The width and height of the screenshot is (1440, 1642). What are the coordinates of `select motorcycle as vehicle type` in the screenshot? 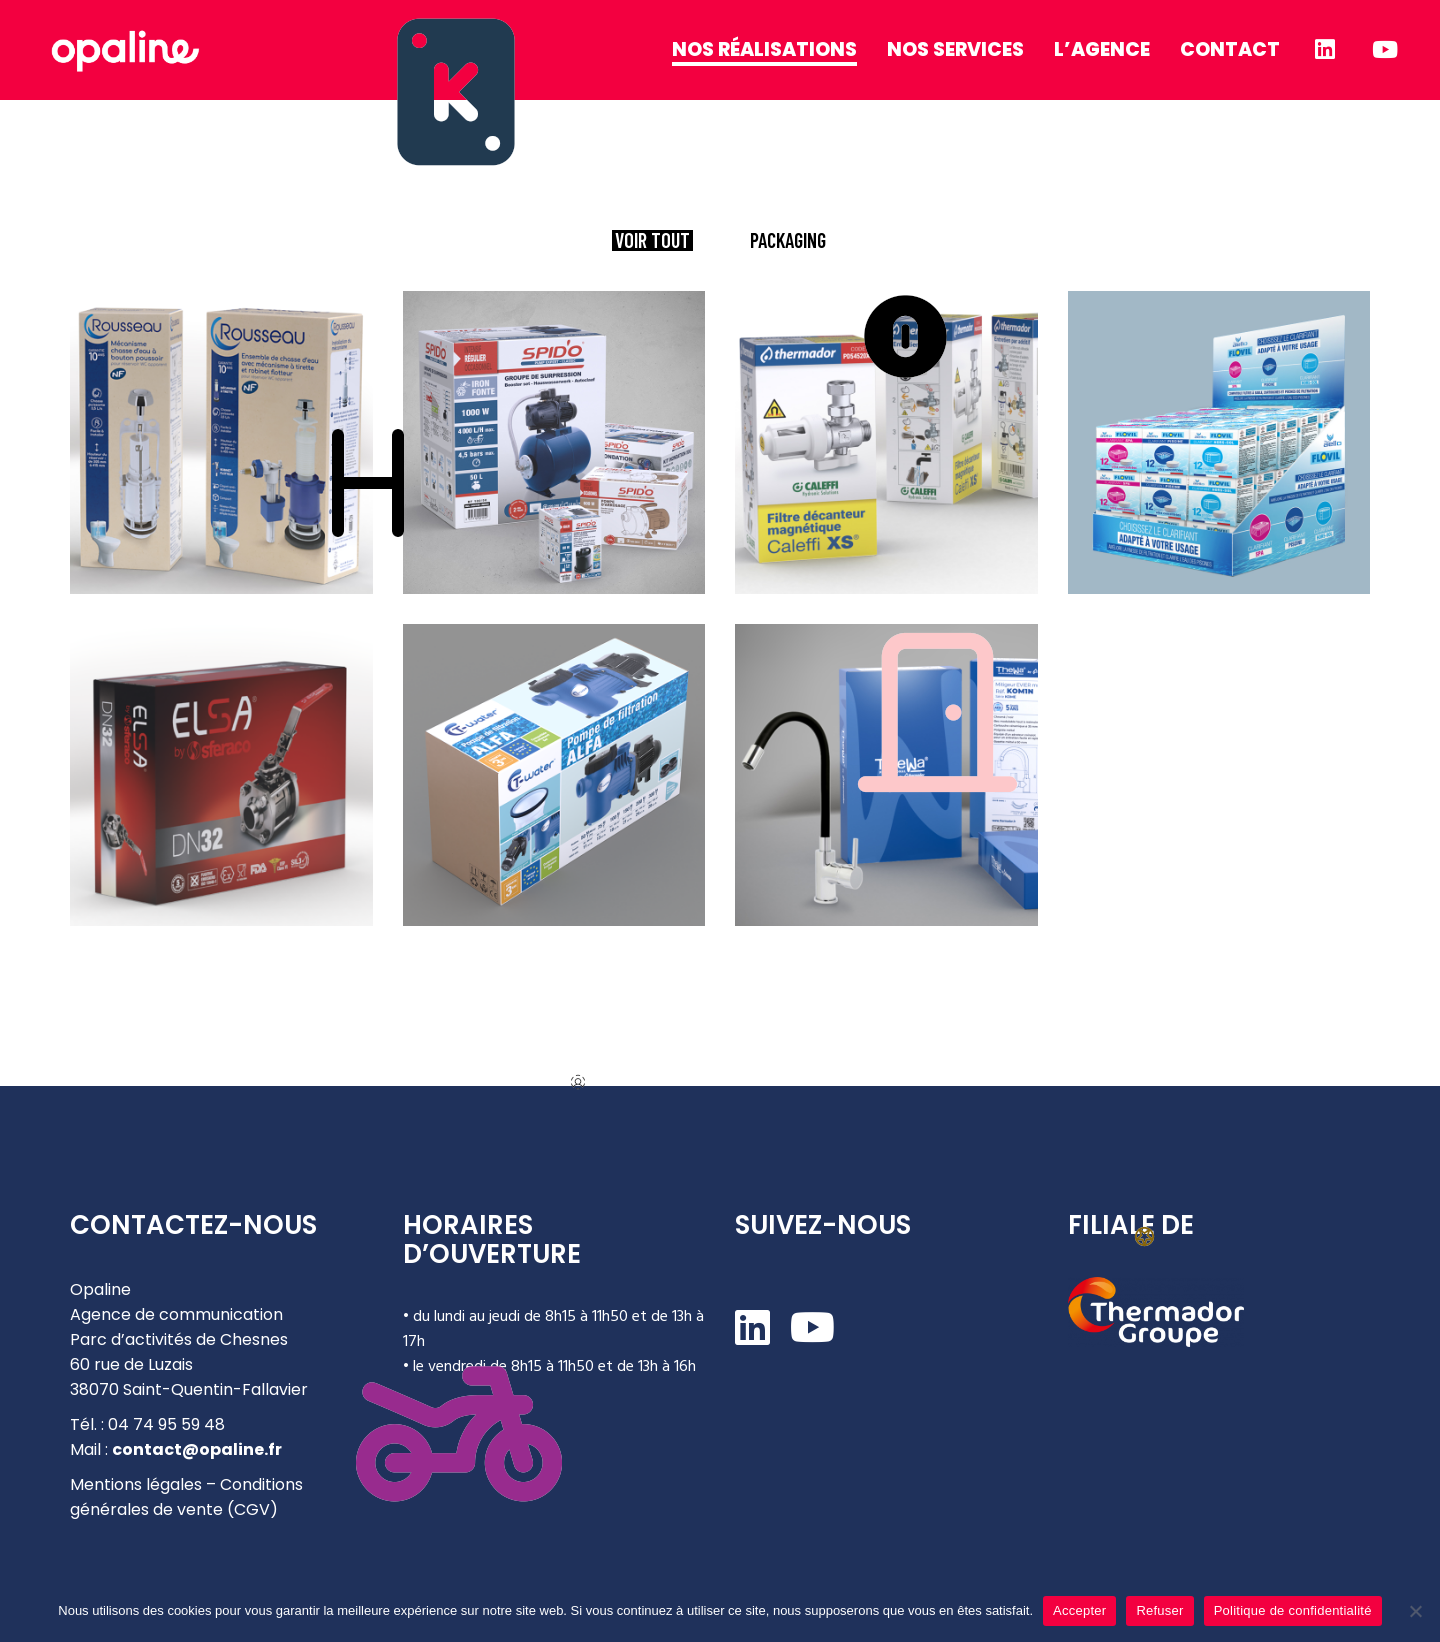 It's located at (459, 1437).